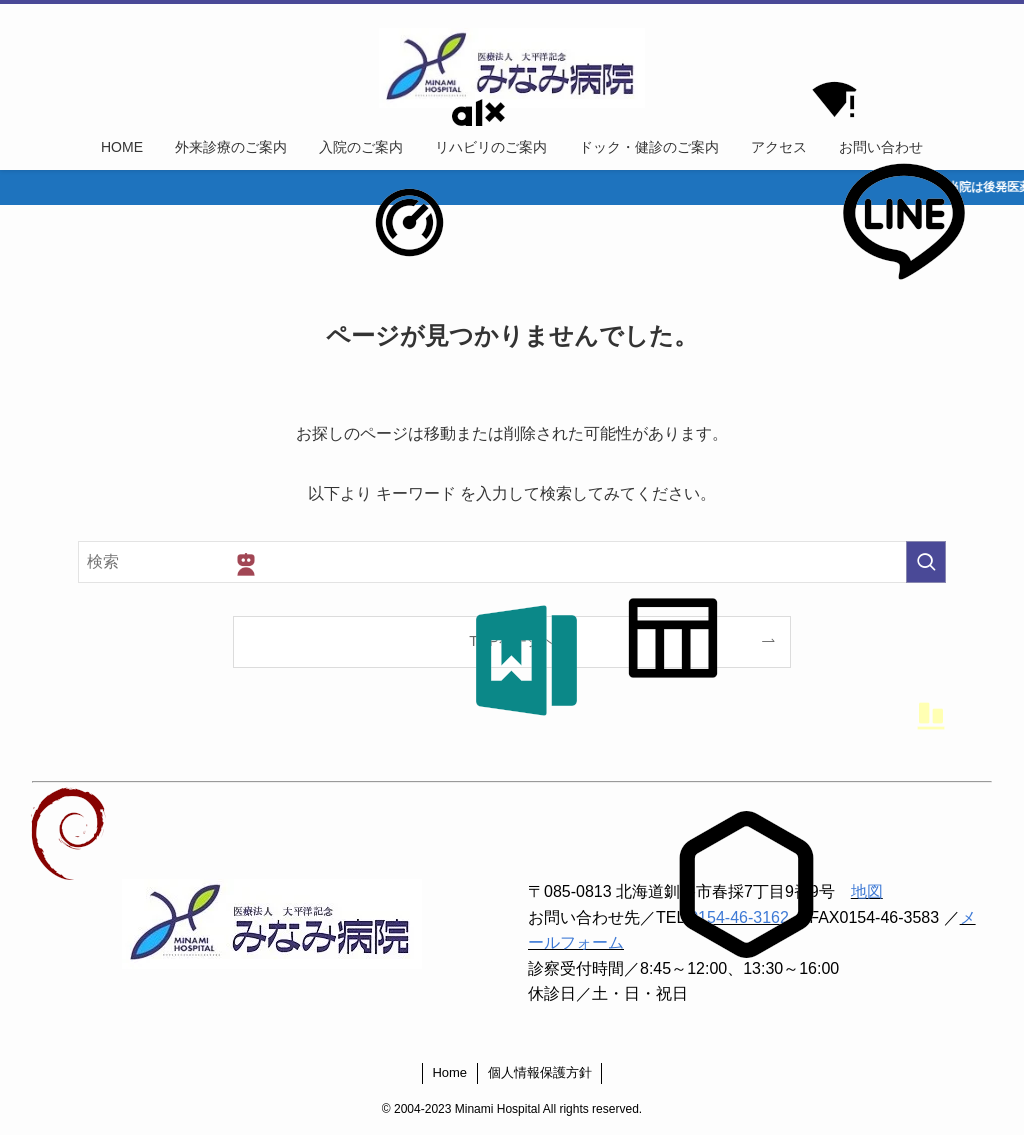 This screenshot has height=1135, width=1024. Describe the element at coordinates (68, 833) in the screenshot. I see `debian linux operating system logo` at that location.